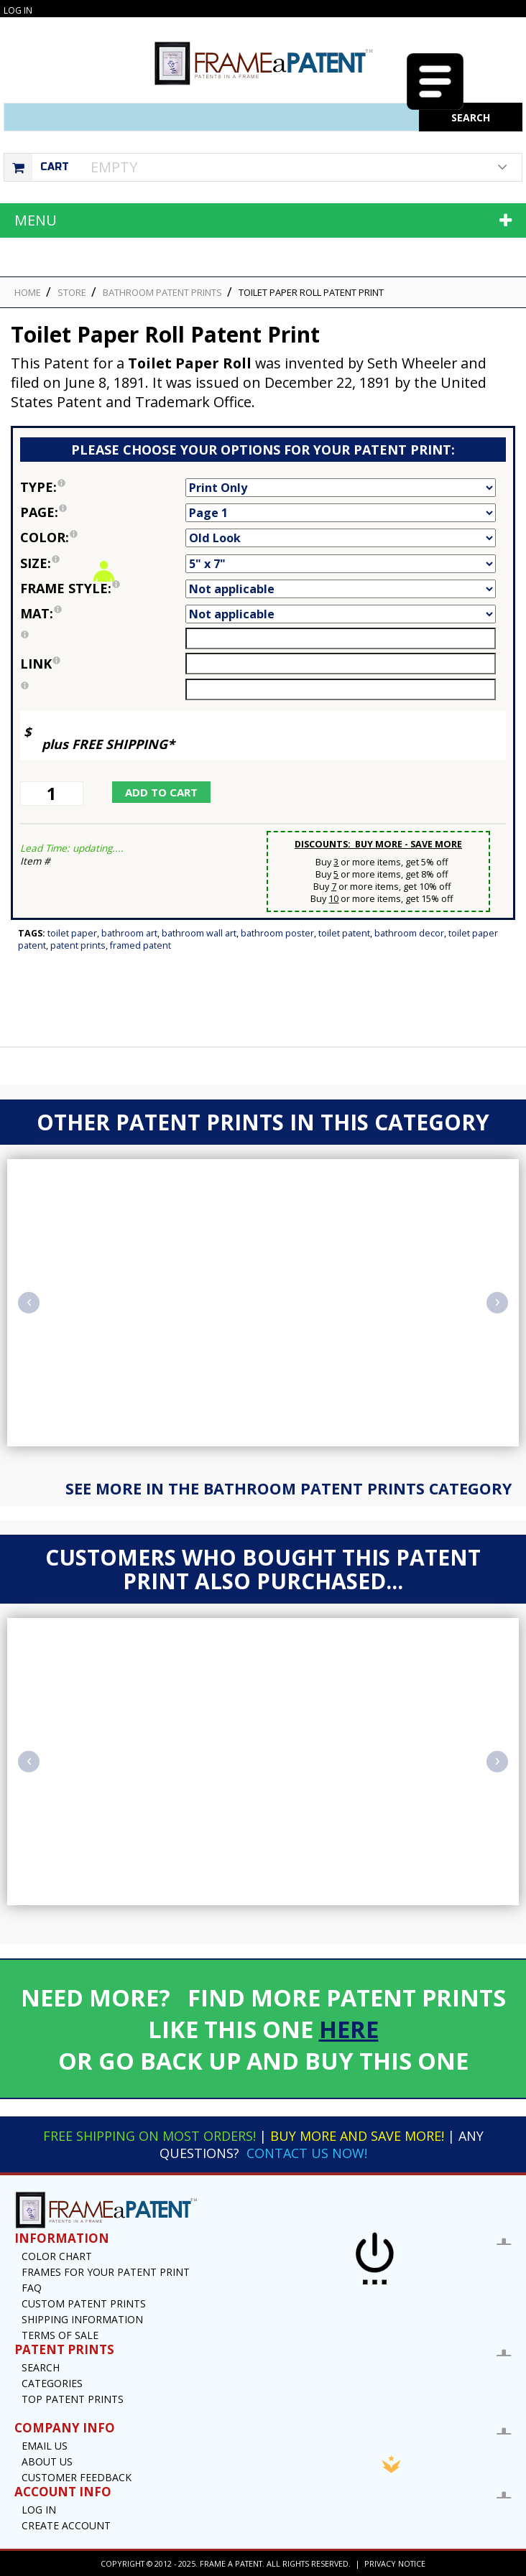  I want to click on view your profile, so click(103, 571).